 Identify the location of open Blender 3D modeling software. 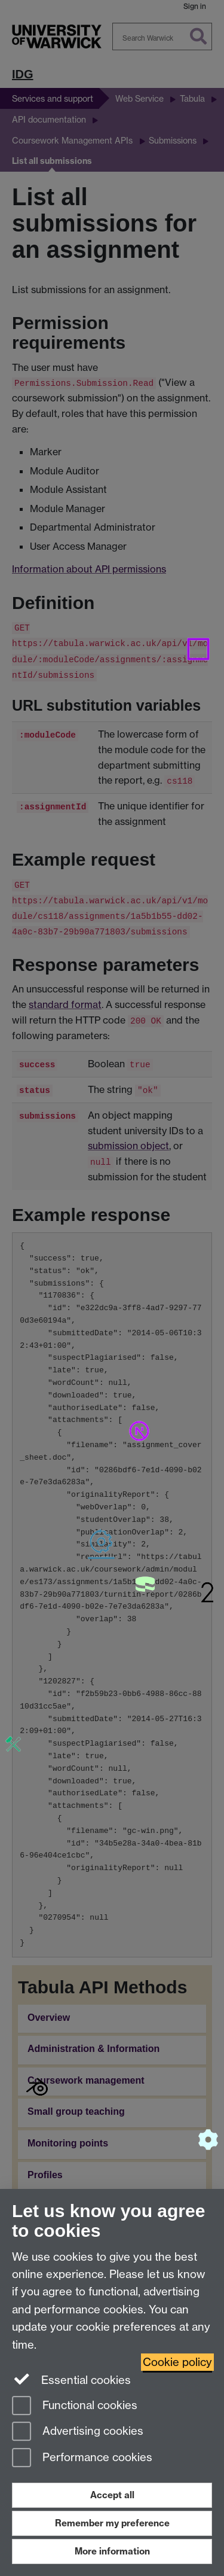
(37, 2087).